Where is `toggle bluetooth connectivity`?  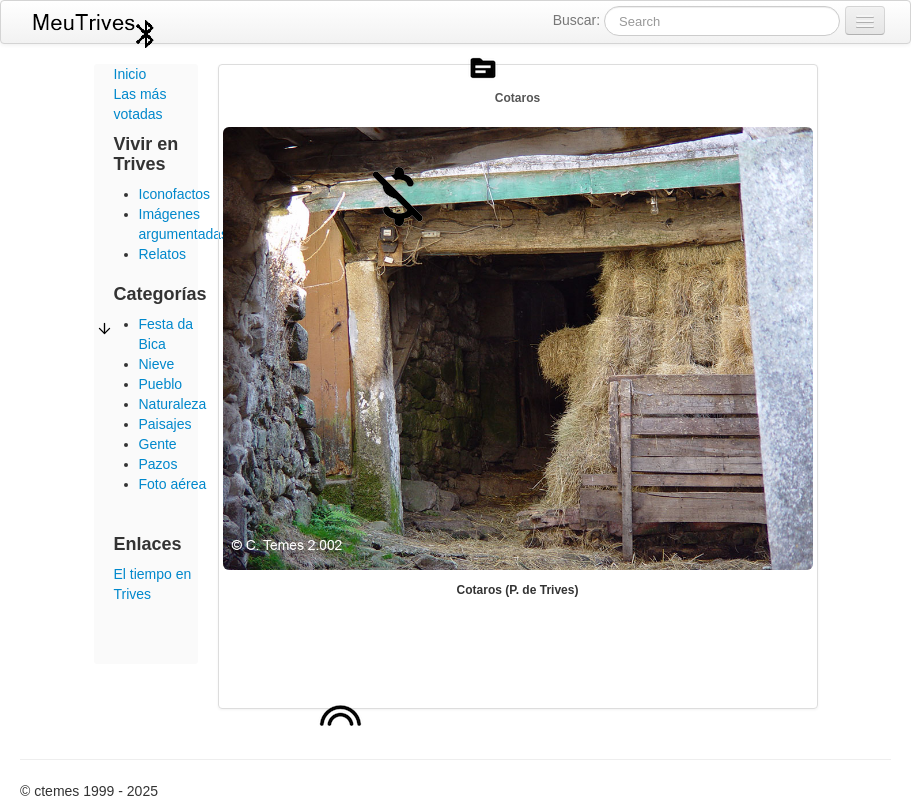 toggle bluetooth connectivity is located at coordinates (146, 34).